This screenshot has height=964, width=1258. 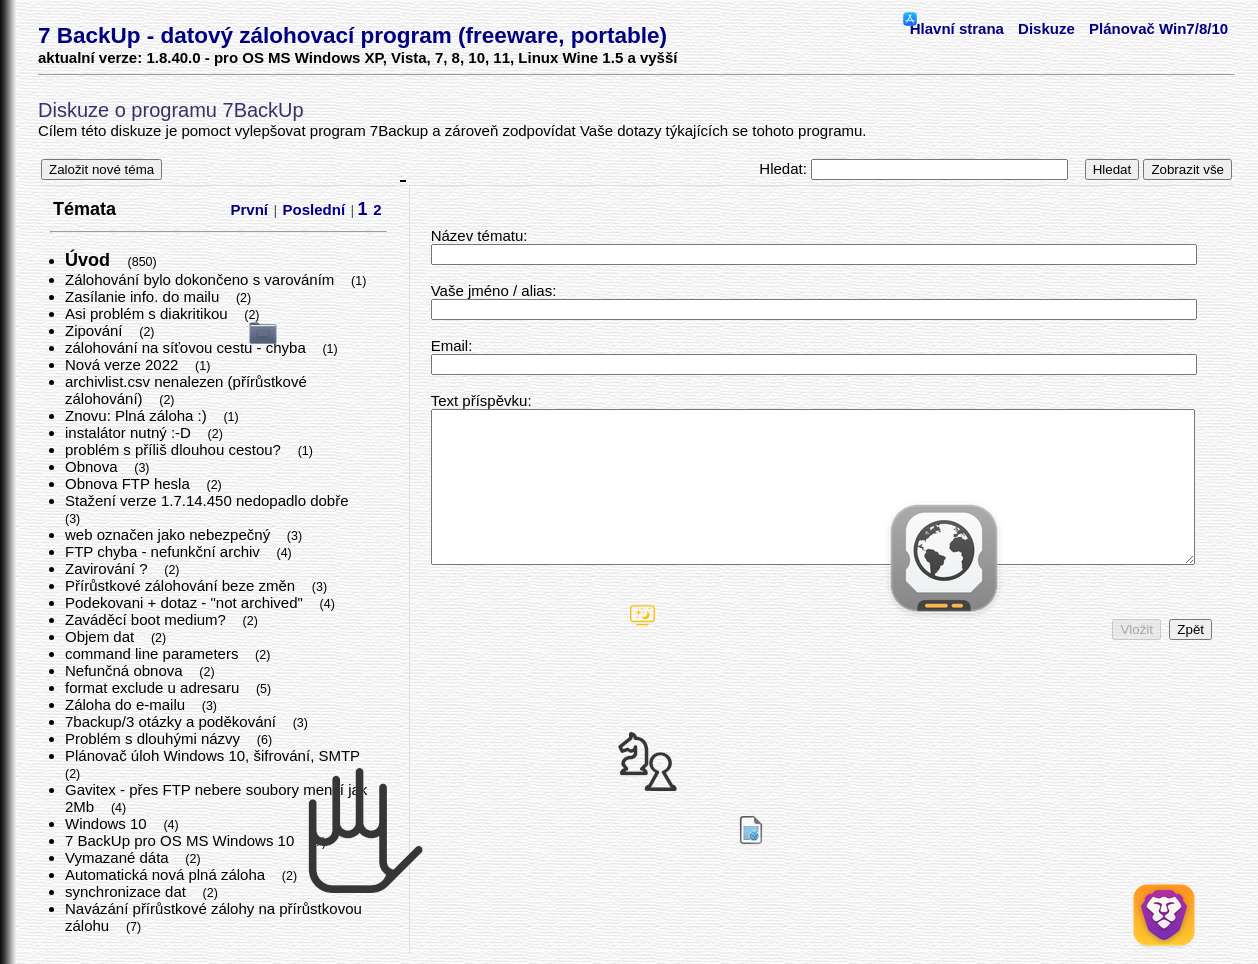 I want to click on access screensaver settings, so click(x=642, y=614).